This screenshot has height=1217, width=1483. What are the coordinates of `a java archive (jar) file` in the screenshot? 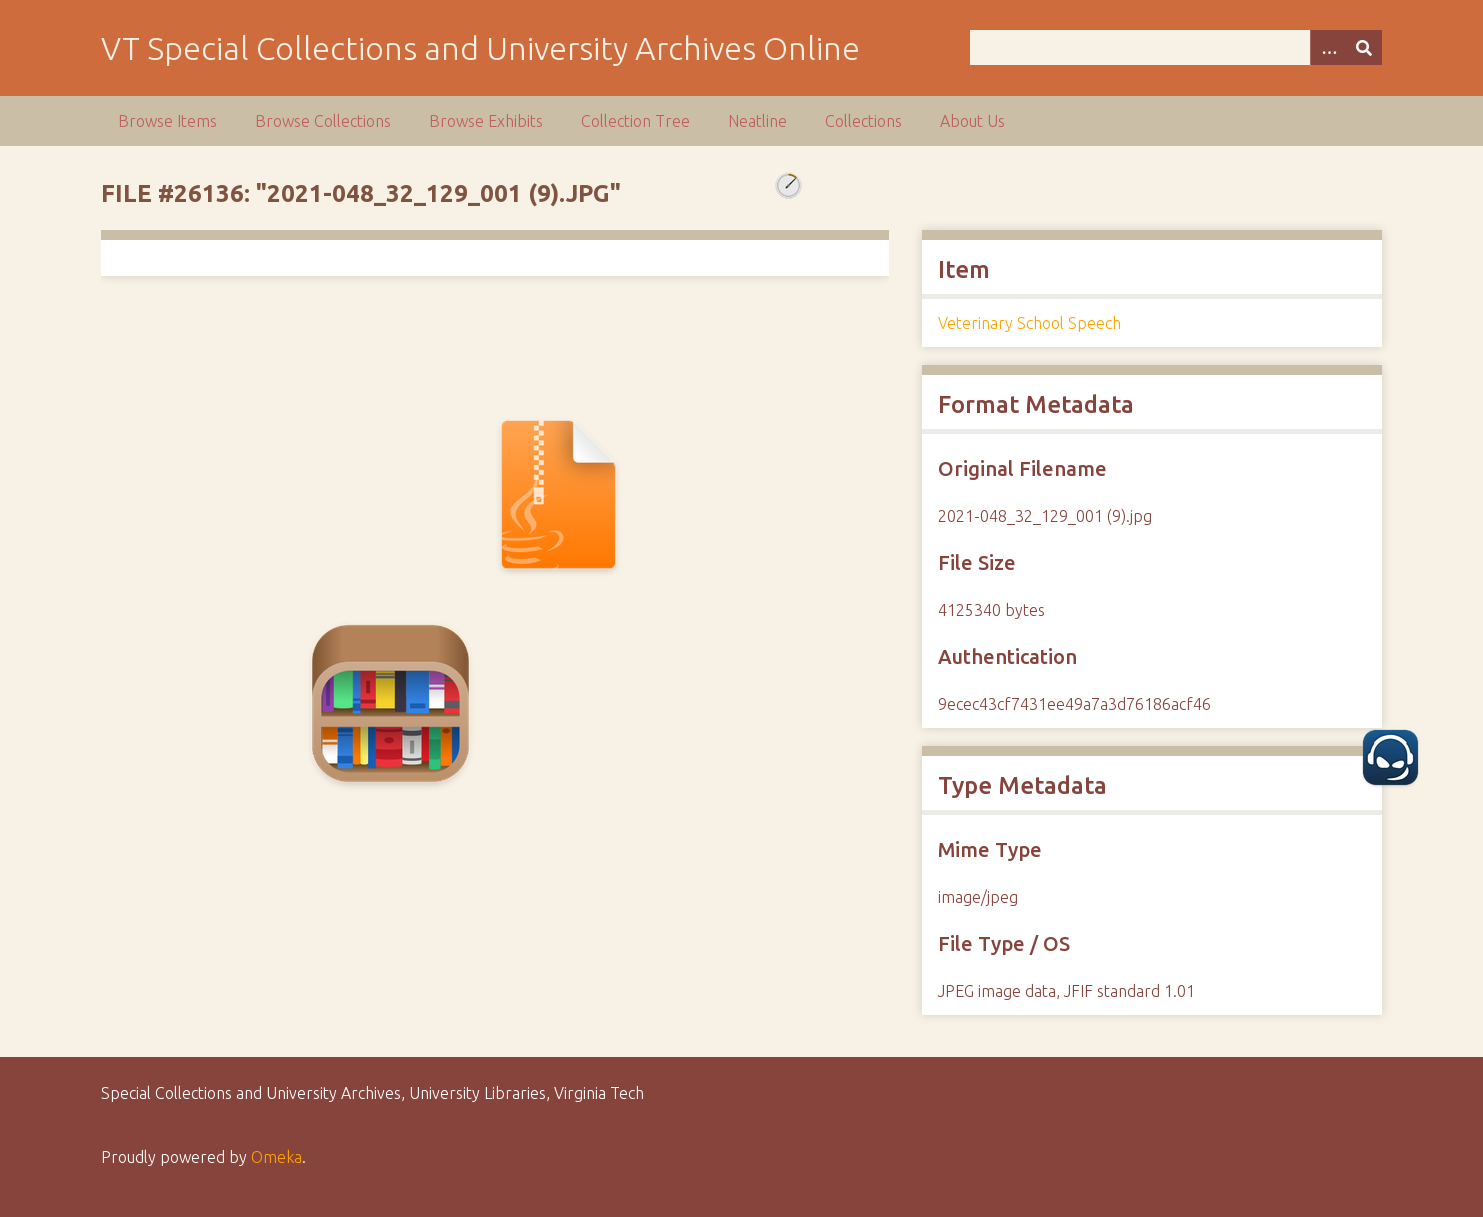 It's located at (558, 497).